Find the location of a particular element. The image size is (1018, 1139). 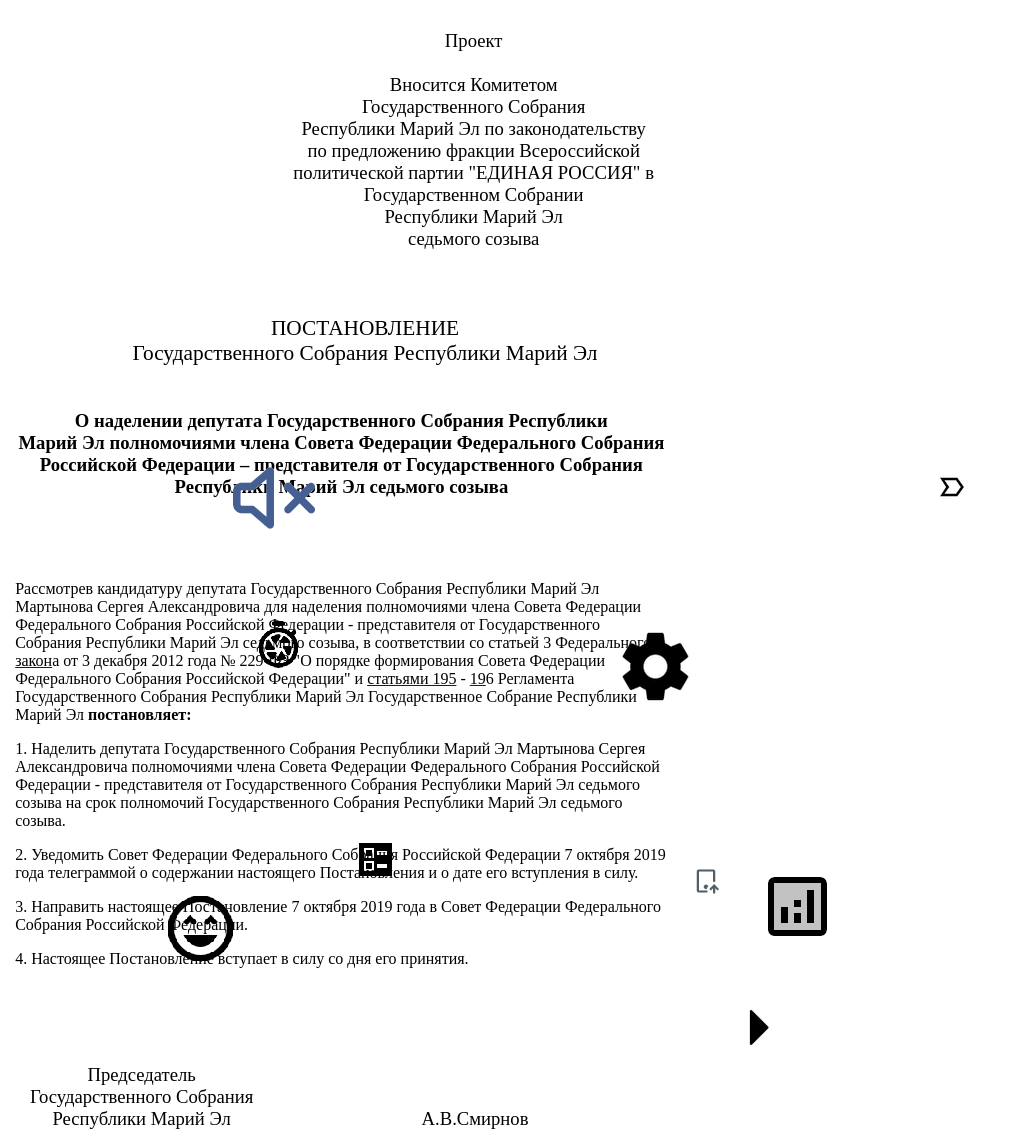

upload content to tablet device is located at coordinates (706, 881).